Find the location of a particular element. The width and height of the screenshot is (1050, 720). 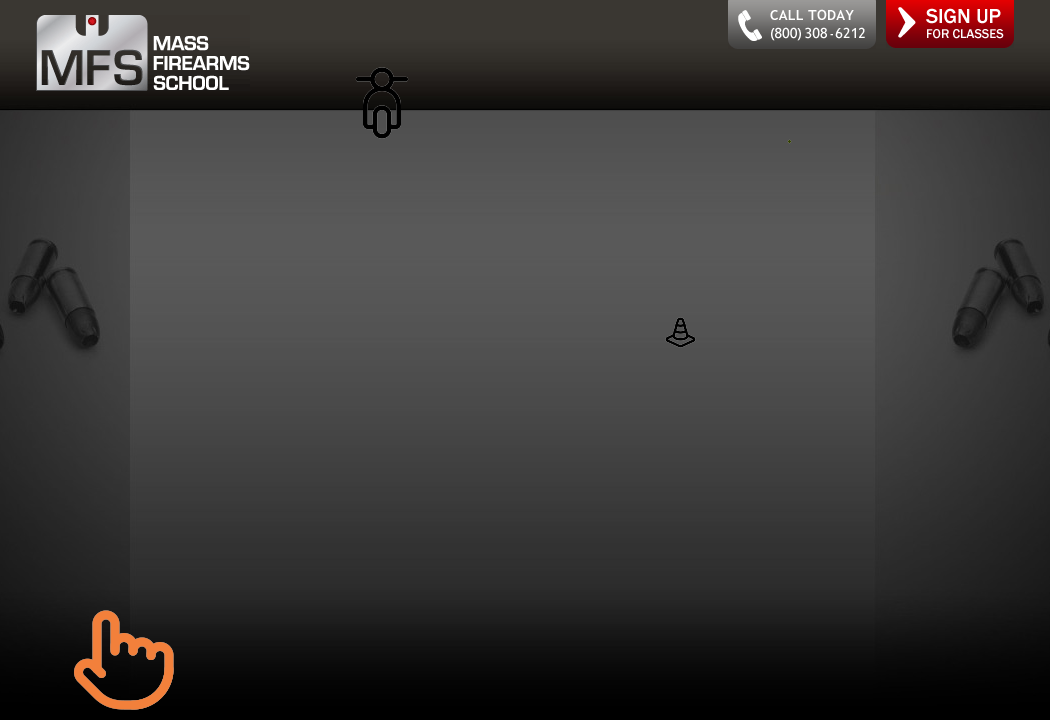

no wifi signal available is located at coordinates (789, 128).